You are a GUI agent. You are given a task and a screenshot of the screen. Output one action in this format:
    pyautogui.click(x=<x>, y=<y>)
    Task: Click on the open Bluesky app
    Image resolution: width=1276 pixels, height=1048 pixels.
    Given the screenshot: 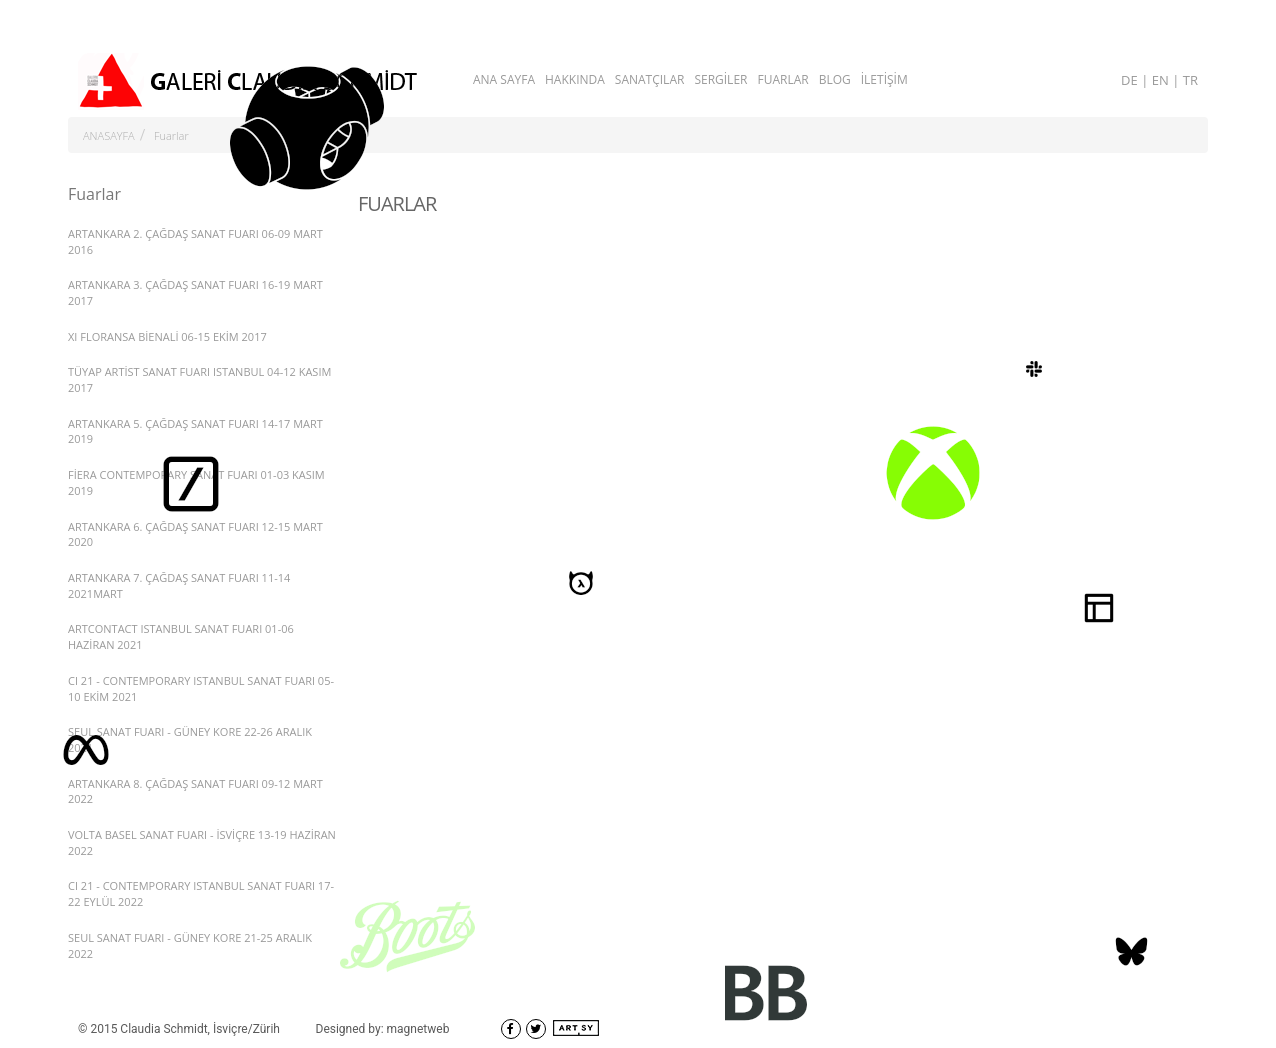 What is the action you would take?
    pyautogui.click(x=1131, y=951)
    